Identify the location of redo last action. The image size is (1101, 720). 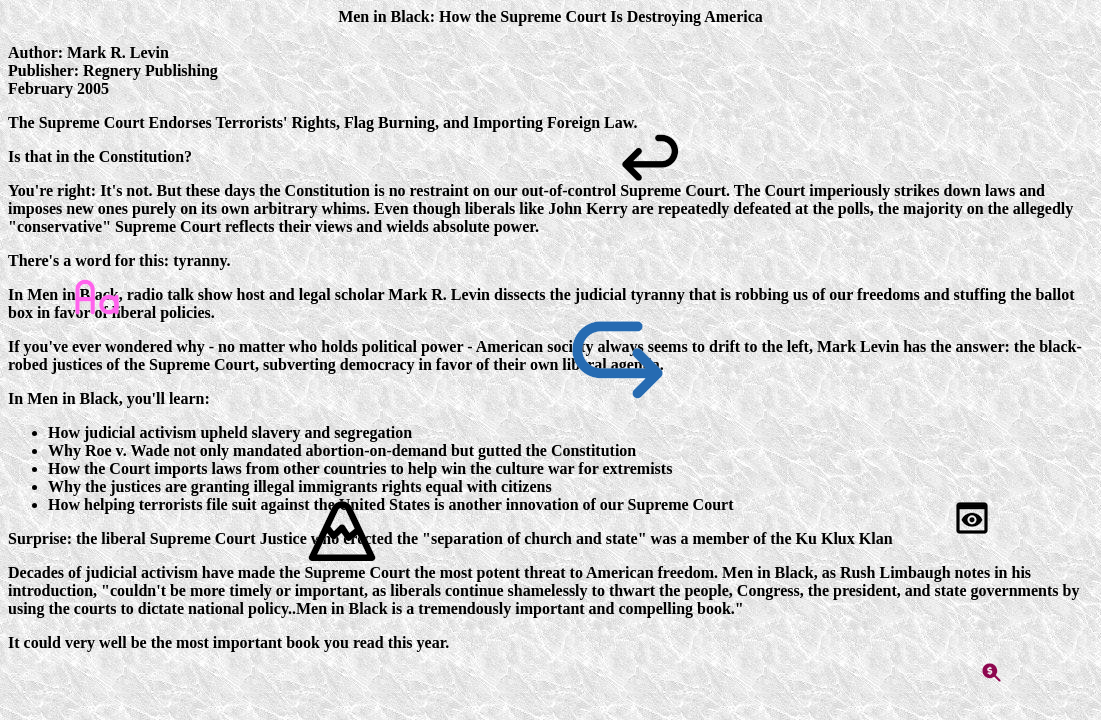
(617, 356).